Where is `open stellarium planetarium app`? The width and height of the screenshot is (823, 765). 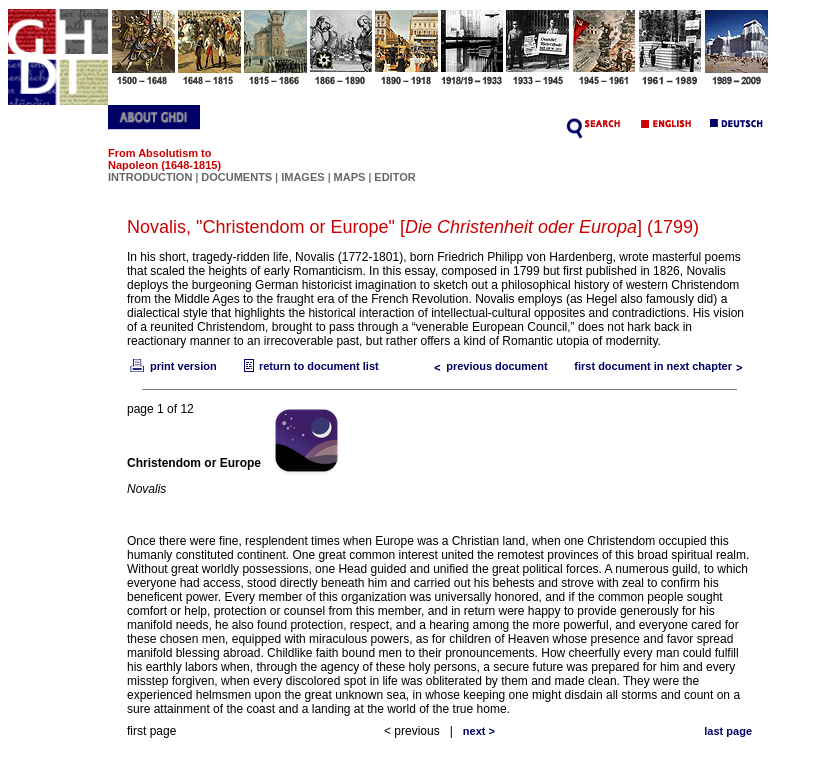 open stellarium planetarium app is located at coordinates (306, 440).